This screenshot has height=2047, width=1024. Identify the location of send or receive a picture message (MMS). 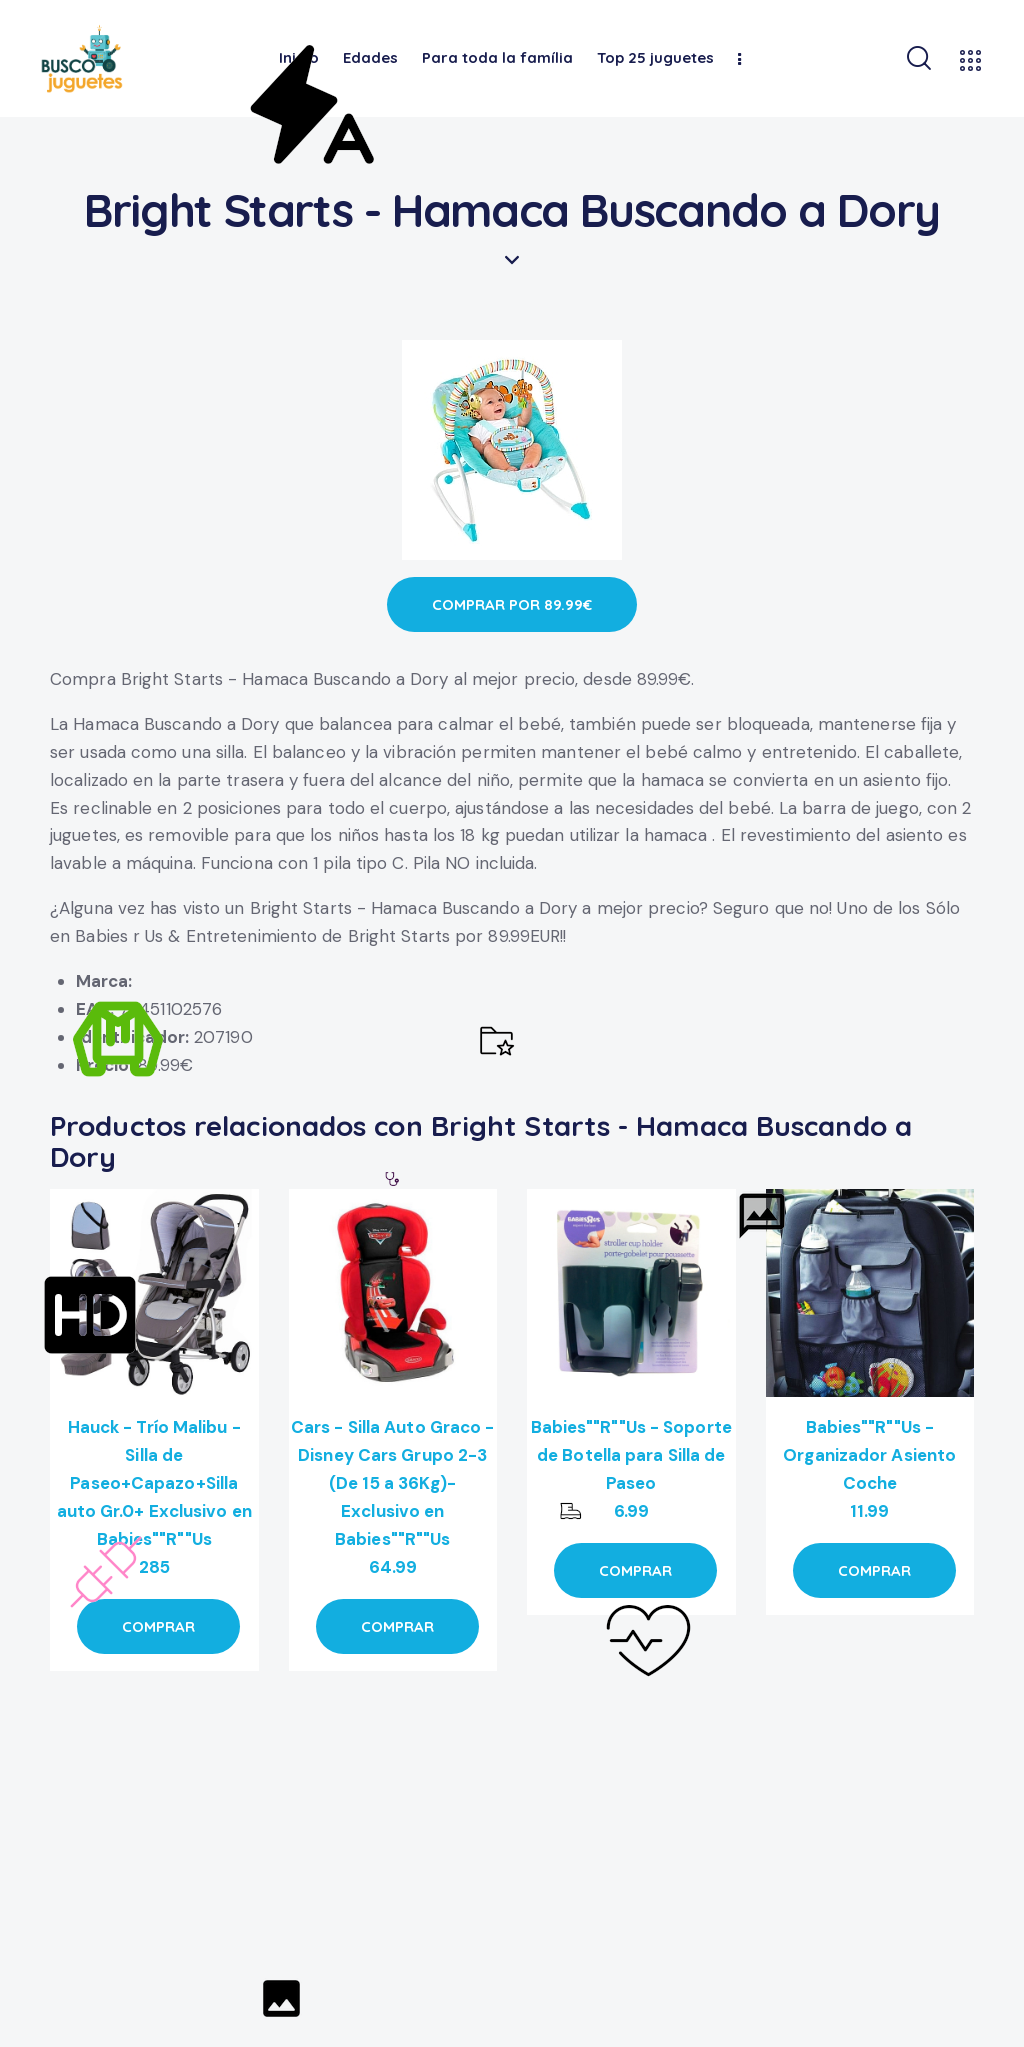
(762, 1216).